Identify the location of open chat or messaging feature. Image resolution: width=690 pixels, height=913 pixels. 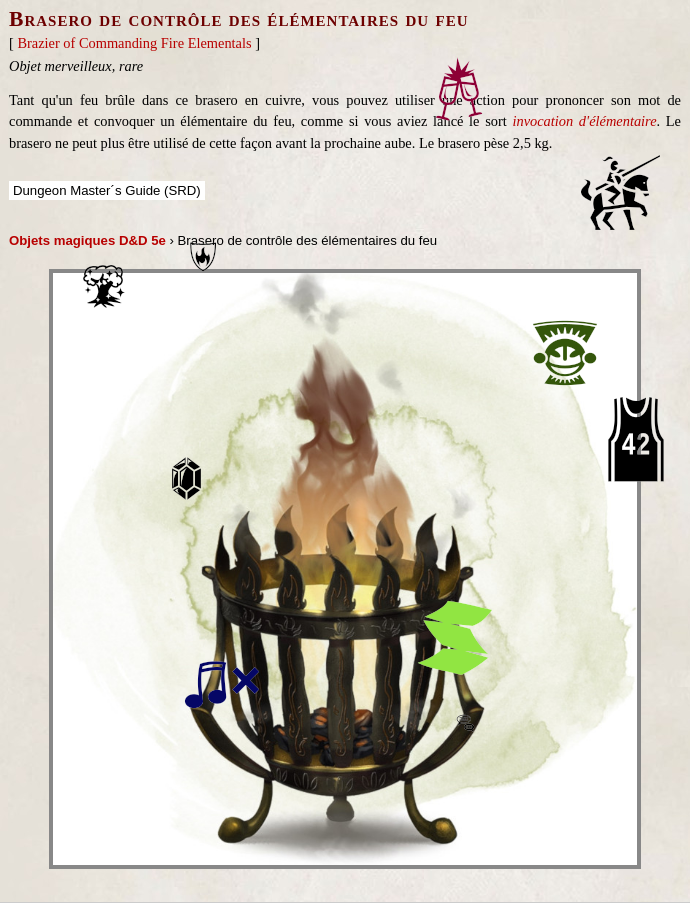
(465, 723).